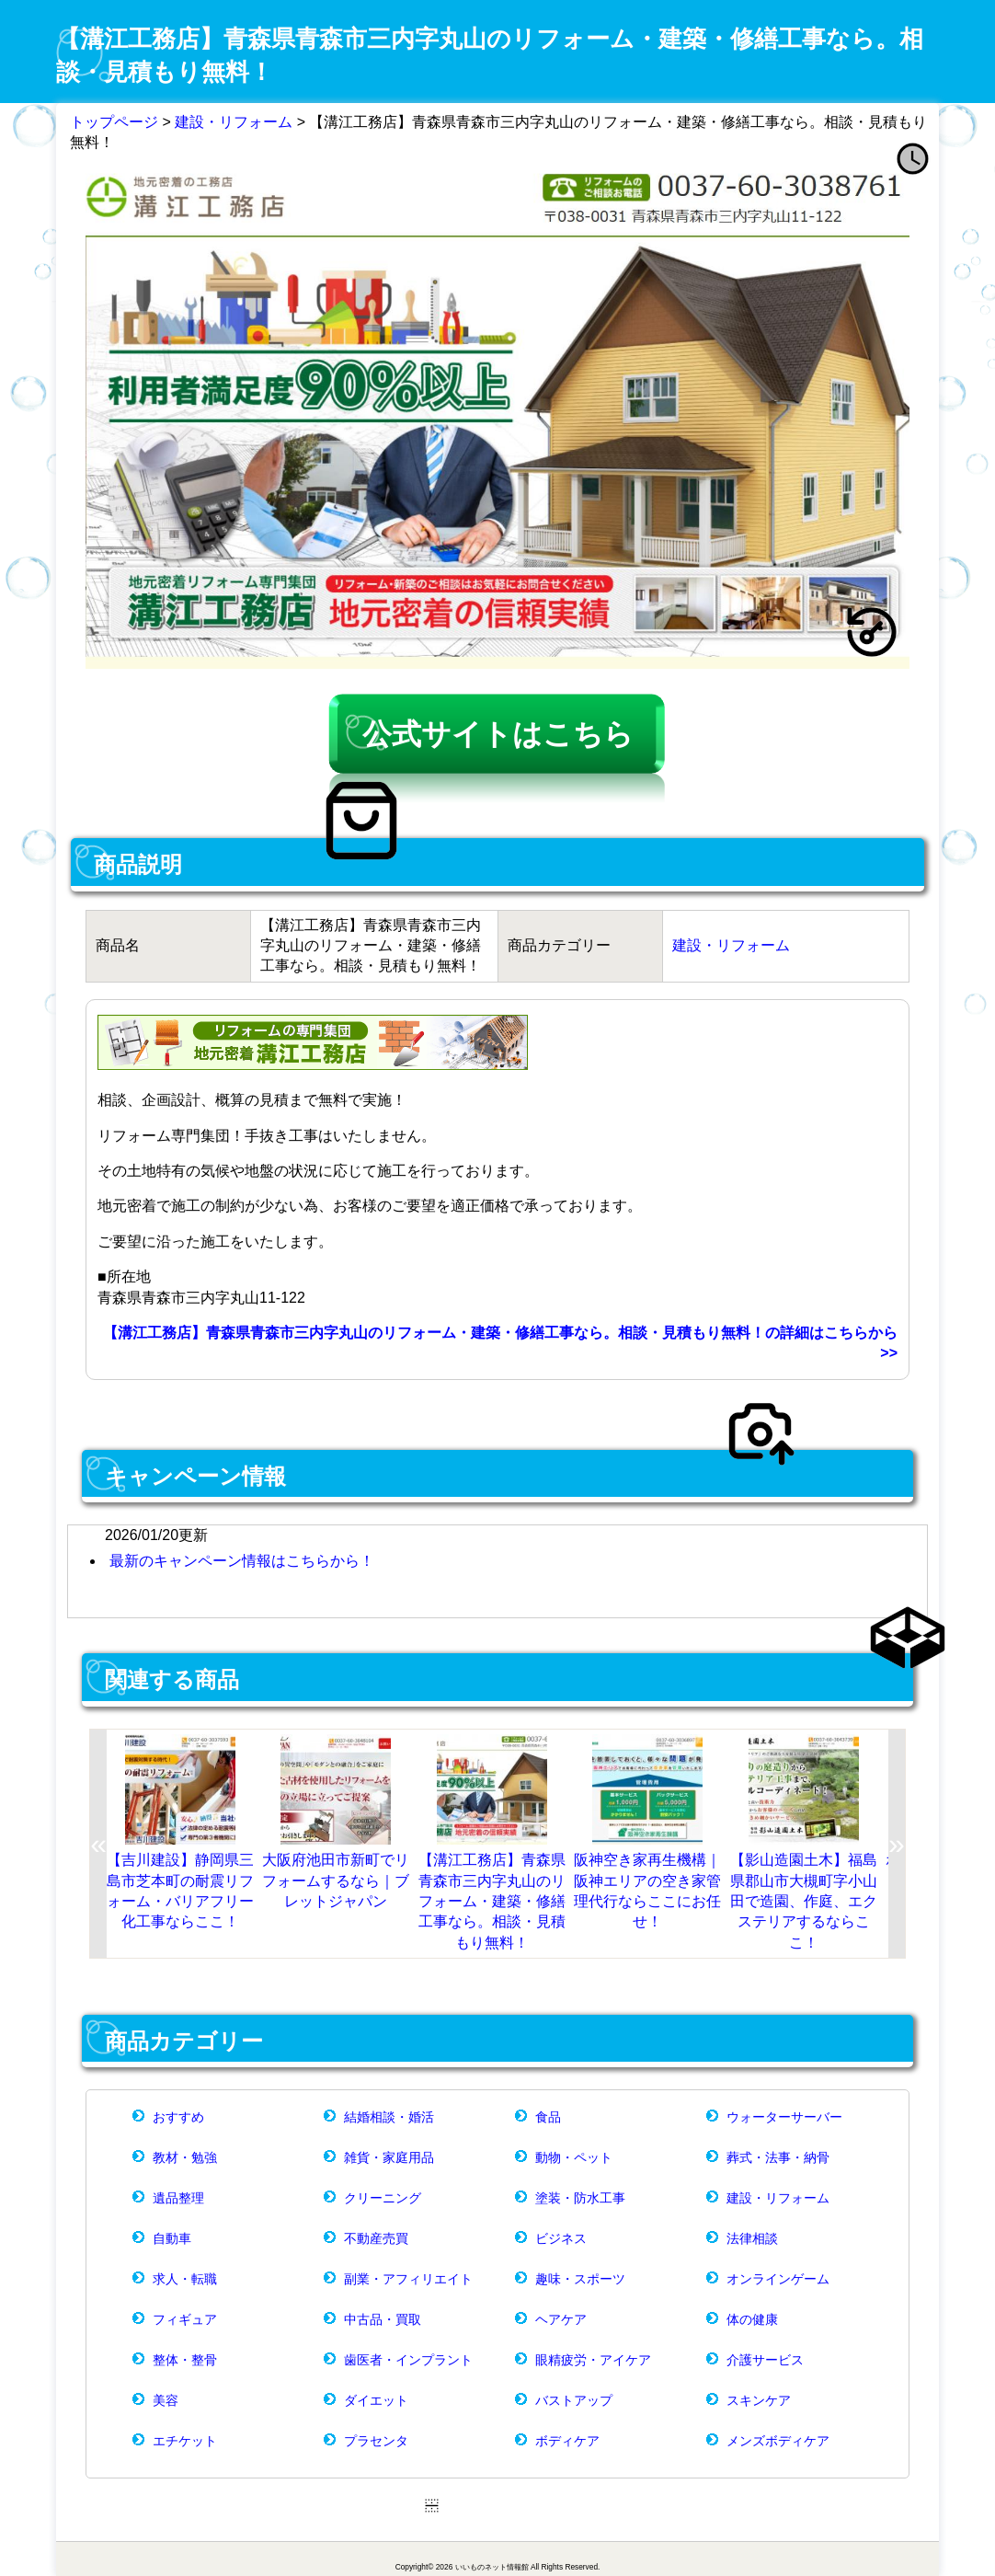 This screenshot has height=2576, width=995. I want to click on open codepen to view or edit code snippets, so click(908, 1639).